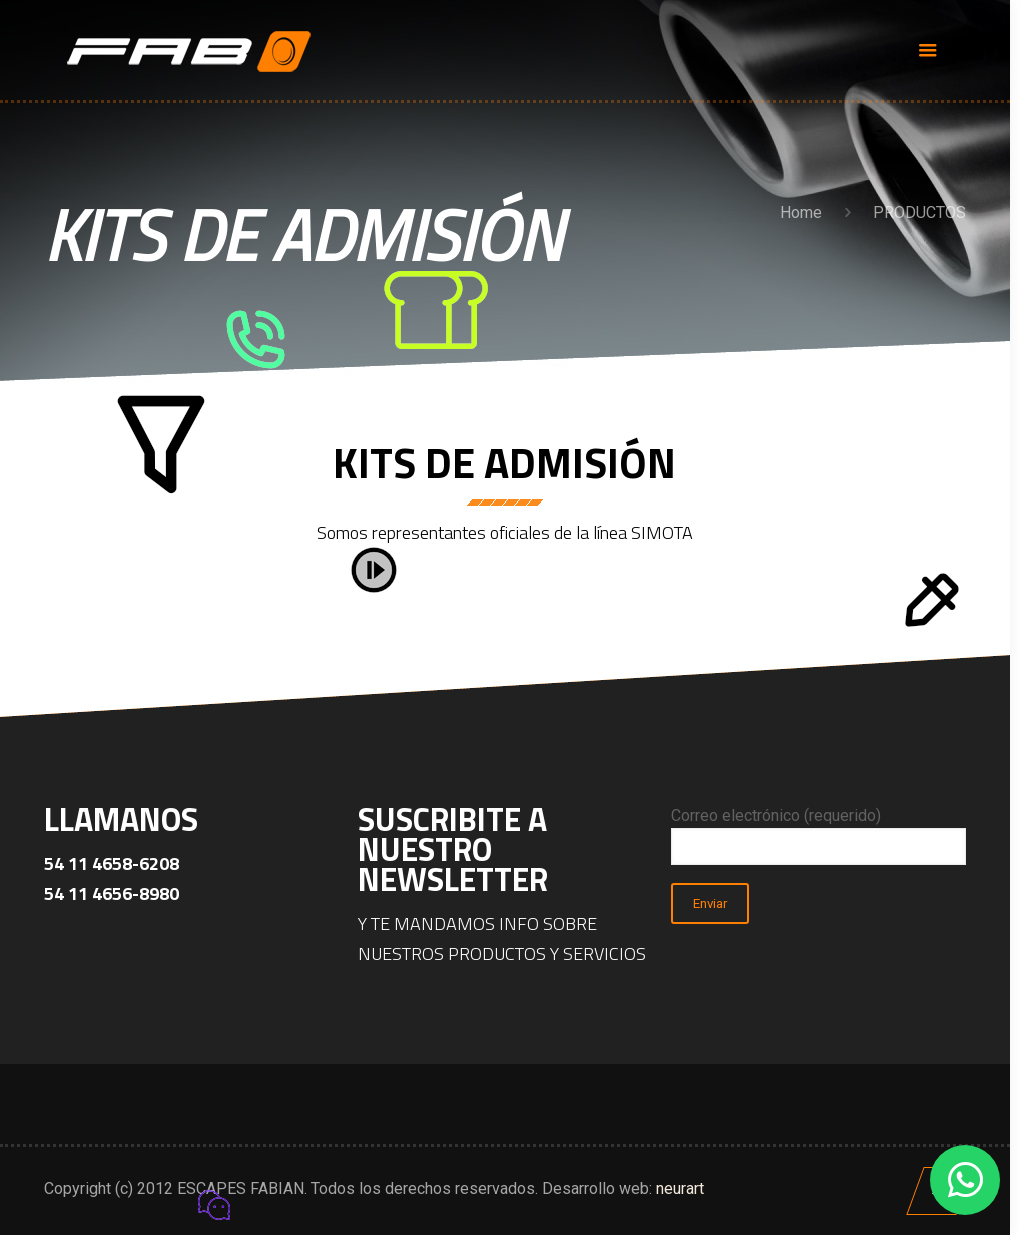 This screenshot has height=1235, width=1020. What do you see at coordinates (255, 339) in the screenshot?
I see `make a phone call` at bounding box center [255, 339].